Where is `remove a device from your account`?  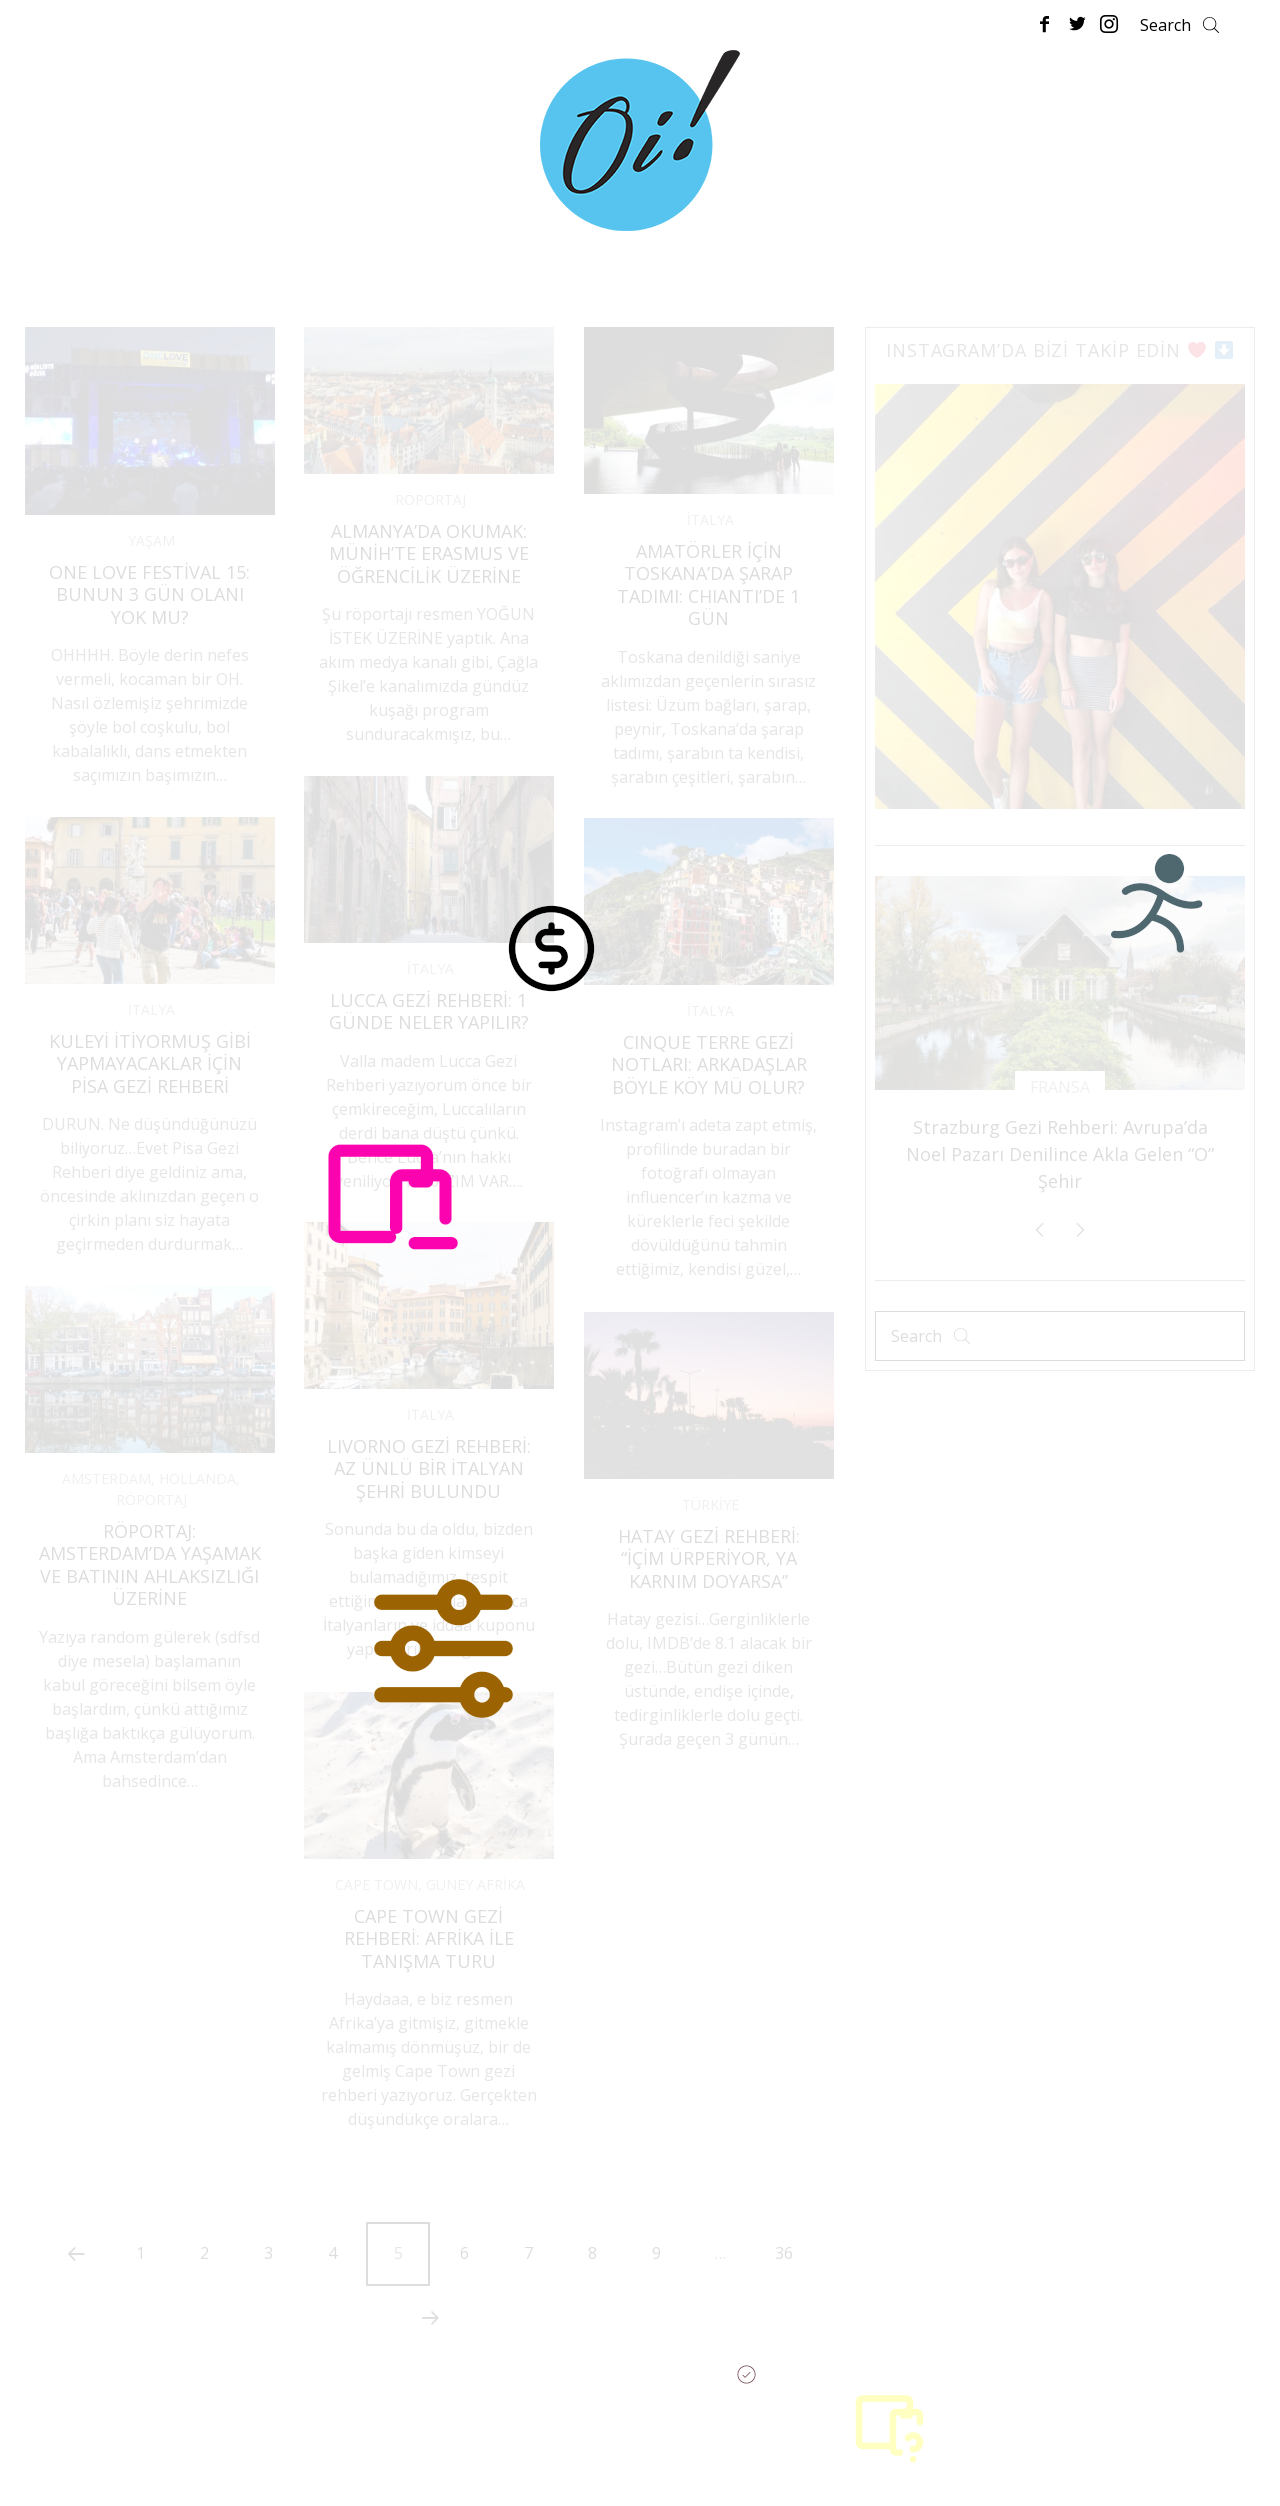 remove a device from your account is located at coordinates (390, 1200).